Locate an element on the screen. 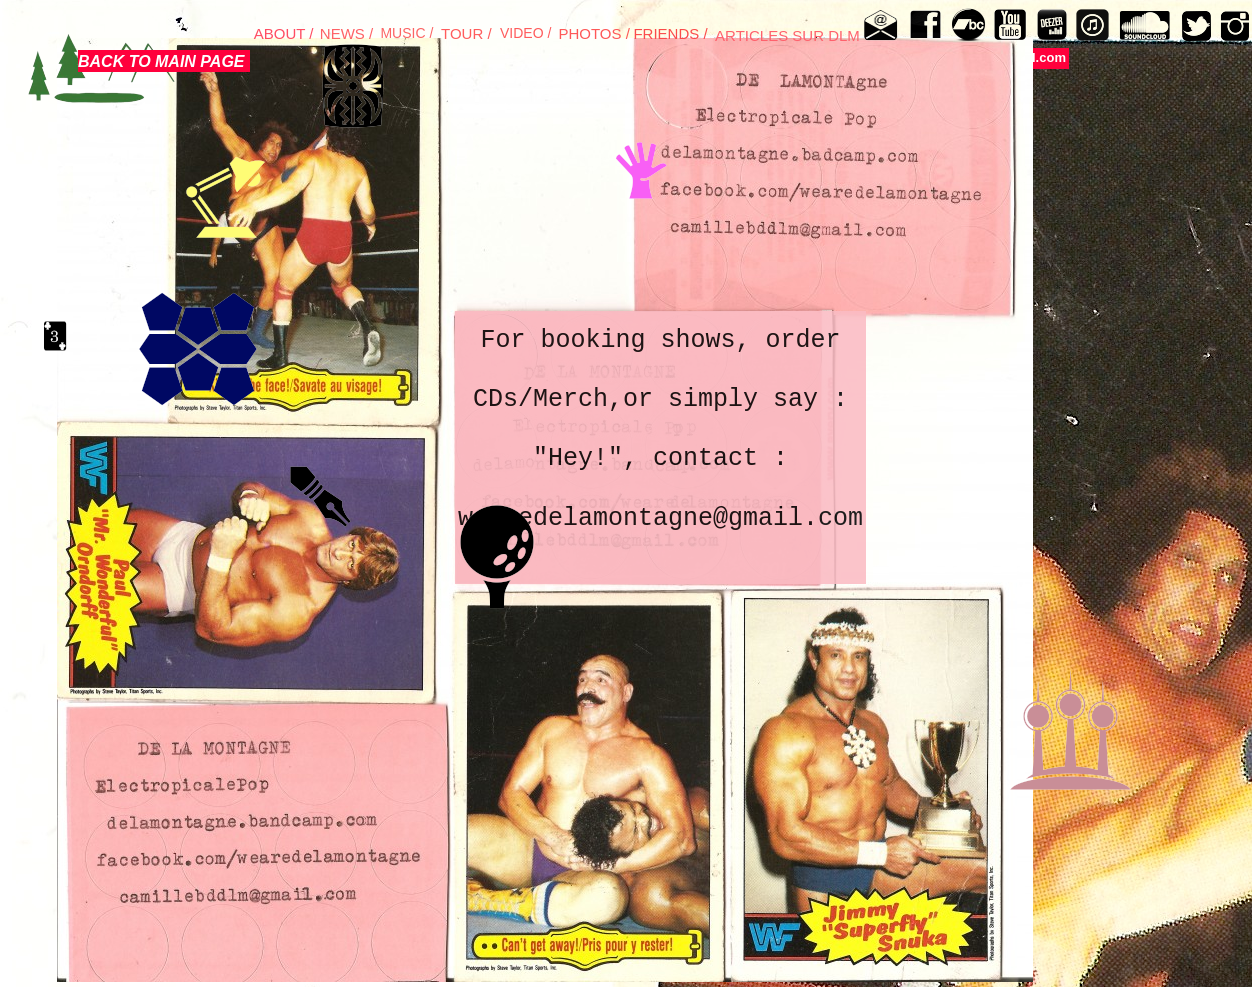 The height and width of the screenshot is (987, 1252). three of clubs playing card is located at coordinates (55, 336).